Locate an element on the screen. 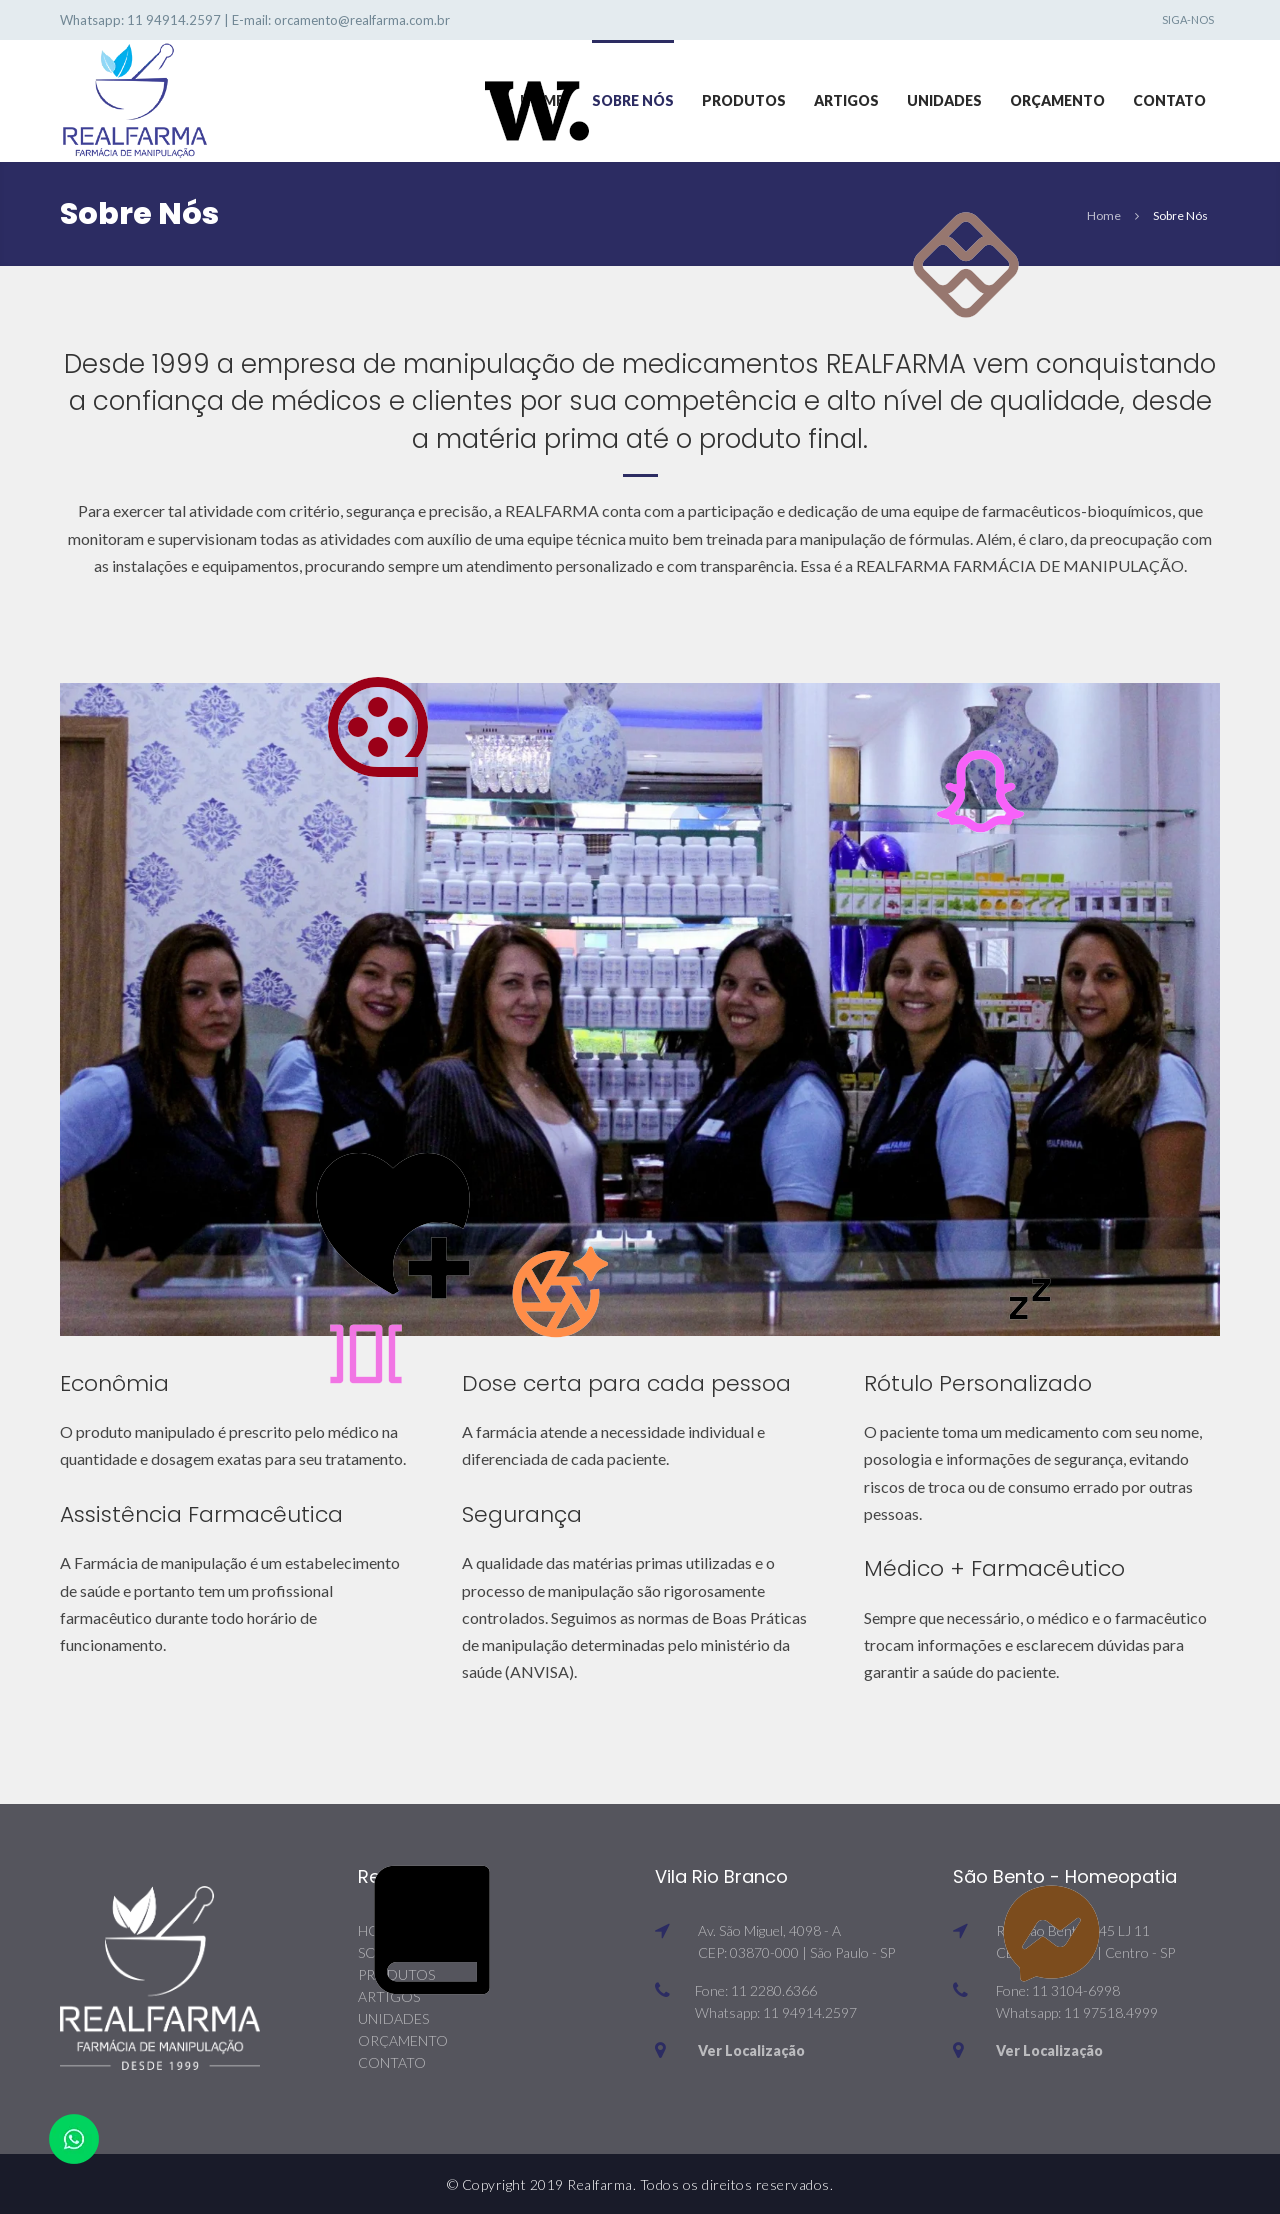 The height and width of the screenshot is (2214, 1280). indicates sleep or rest mode is located at coordinates (1030, 1299).